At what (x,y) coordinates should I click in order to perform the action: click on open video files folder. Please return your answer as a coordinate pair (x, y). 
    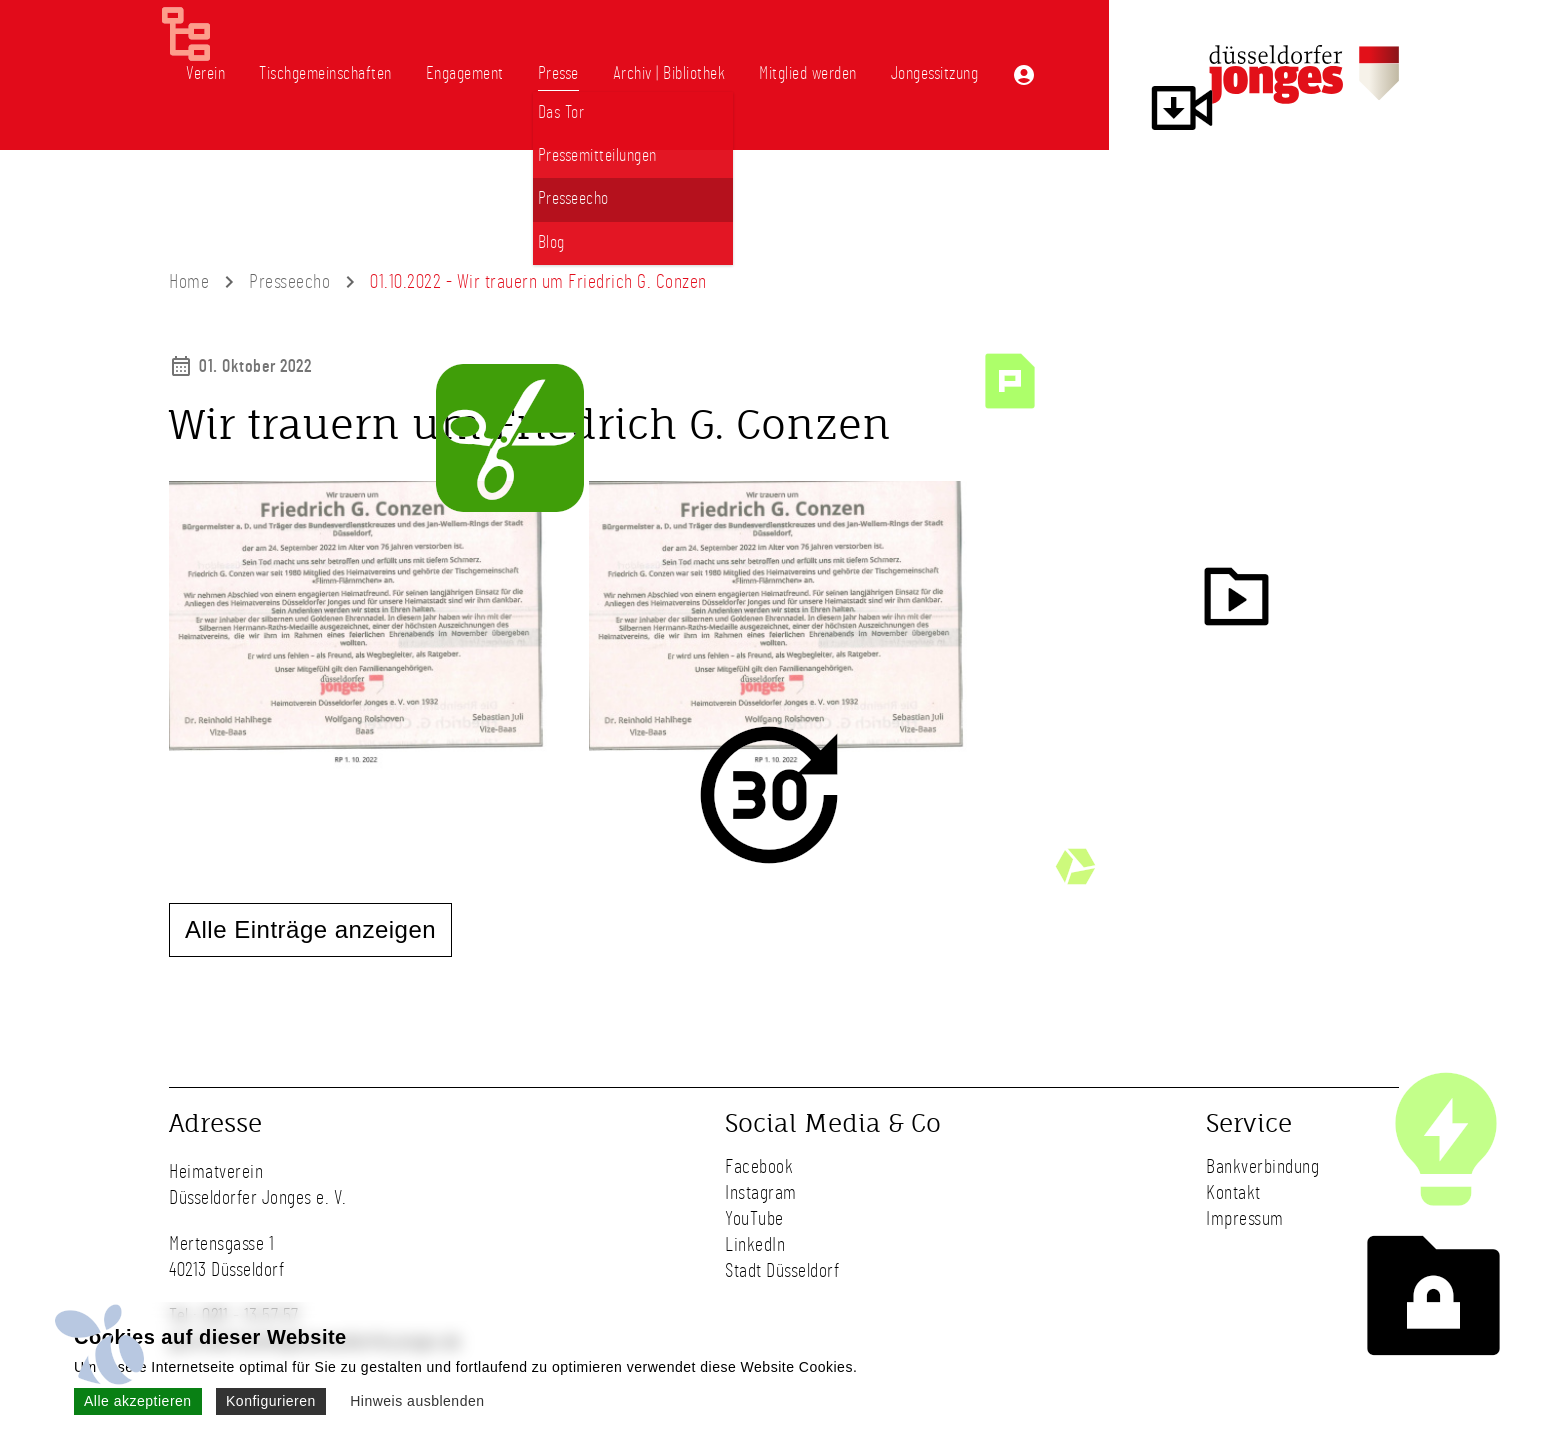
    Looking at the image, I should click on (1236, 596).